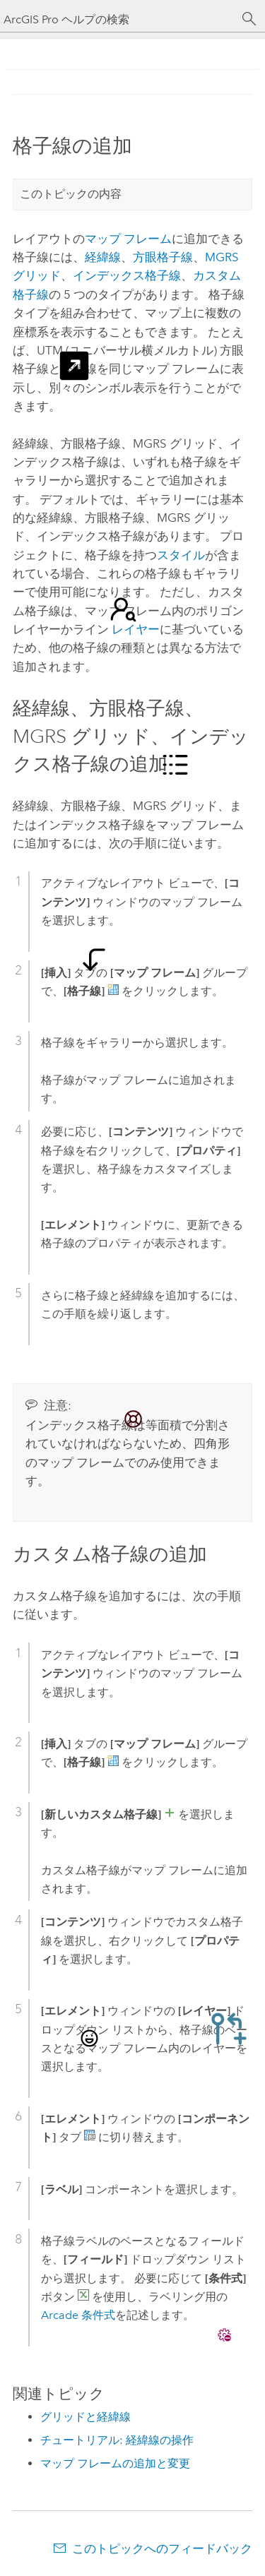 The width and height of the screenshot is (265, 2576). I want to click on open link in new tab or window, so click(74, 366).